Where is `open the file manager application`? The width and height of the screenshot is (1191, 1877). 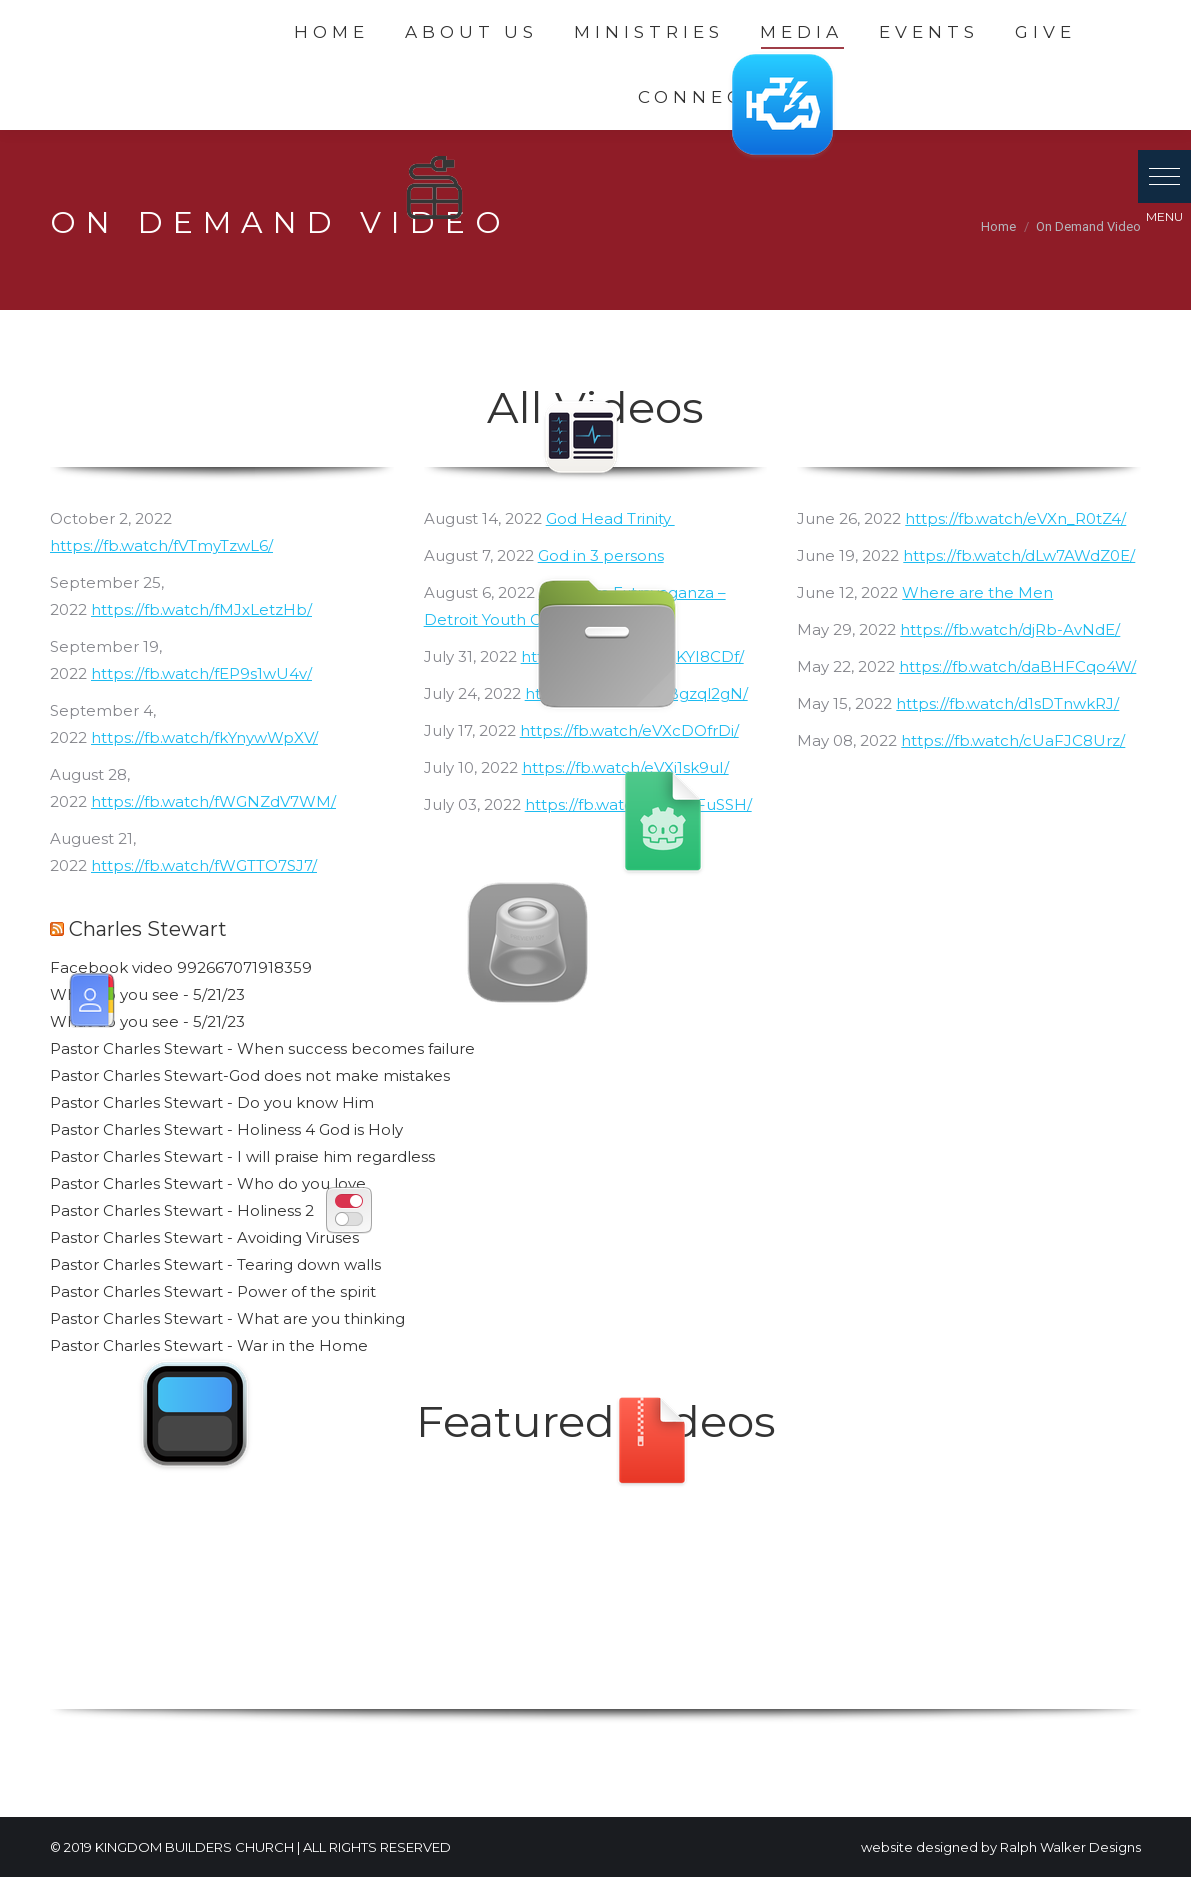 open the file manager application is located at coordinates (607, 644).